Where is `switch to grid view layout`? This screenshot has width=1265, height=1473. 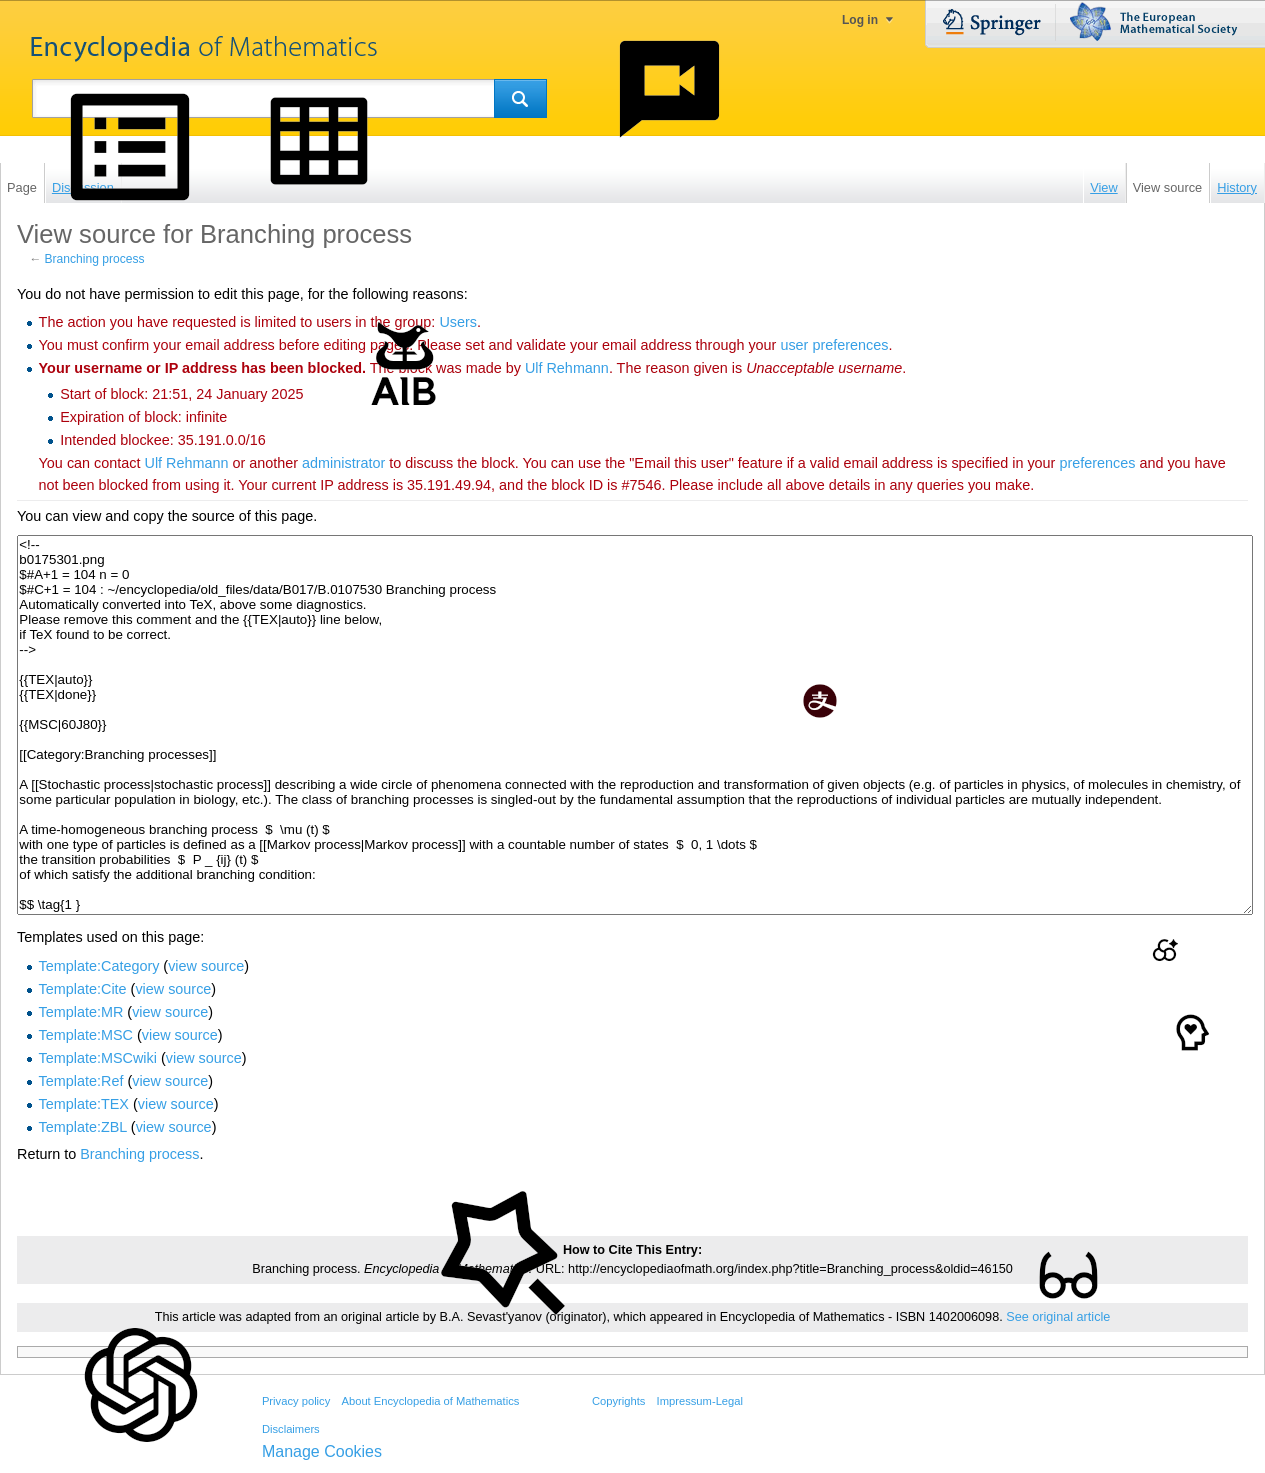
switch to grid view layout is located at coordinates (319, 141).